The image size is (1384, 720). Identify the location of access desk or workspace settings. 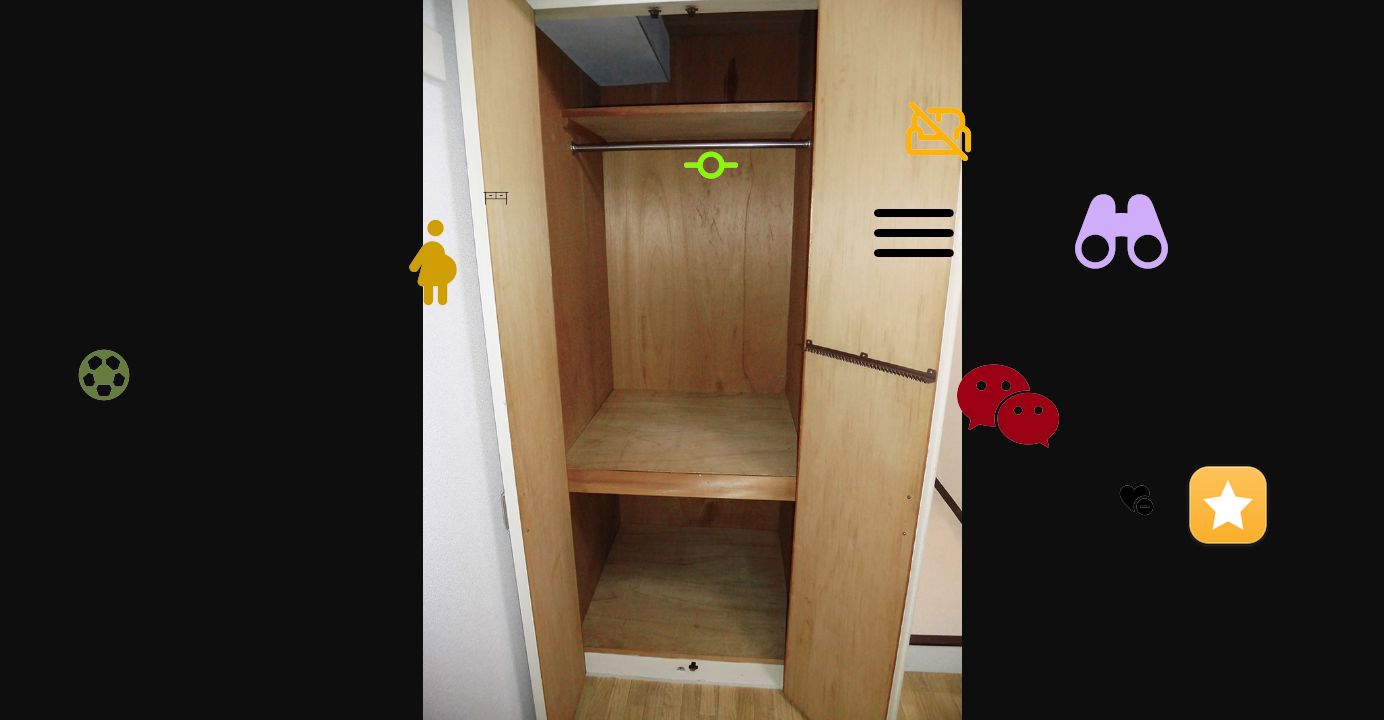
(496, 198).